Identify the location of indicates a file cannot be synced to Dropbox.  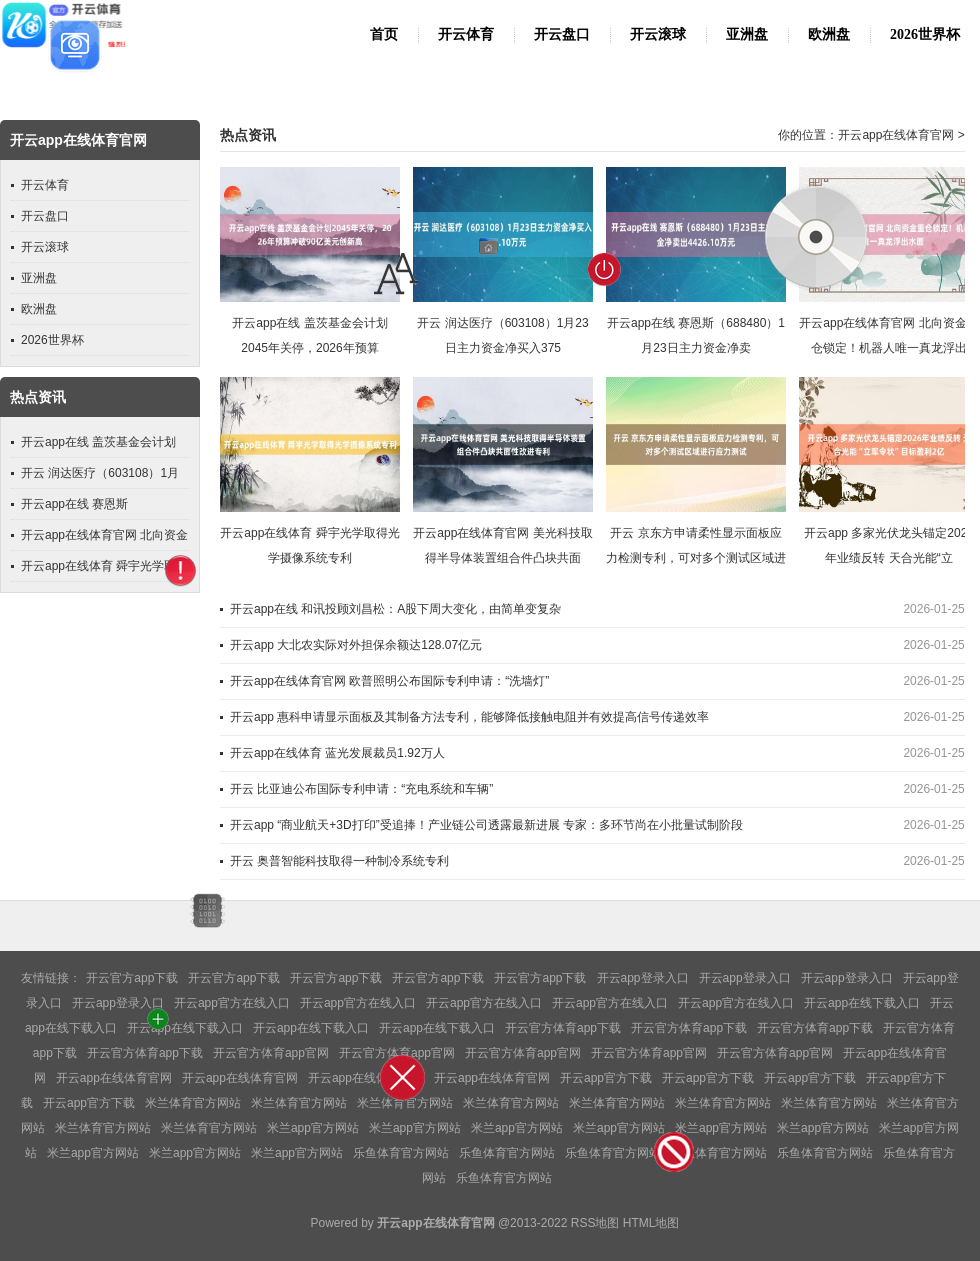
(402, 1077).